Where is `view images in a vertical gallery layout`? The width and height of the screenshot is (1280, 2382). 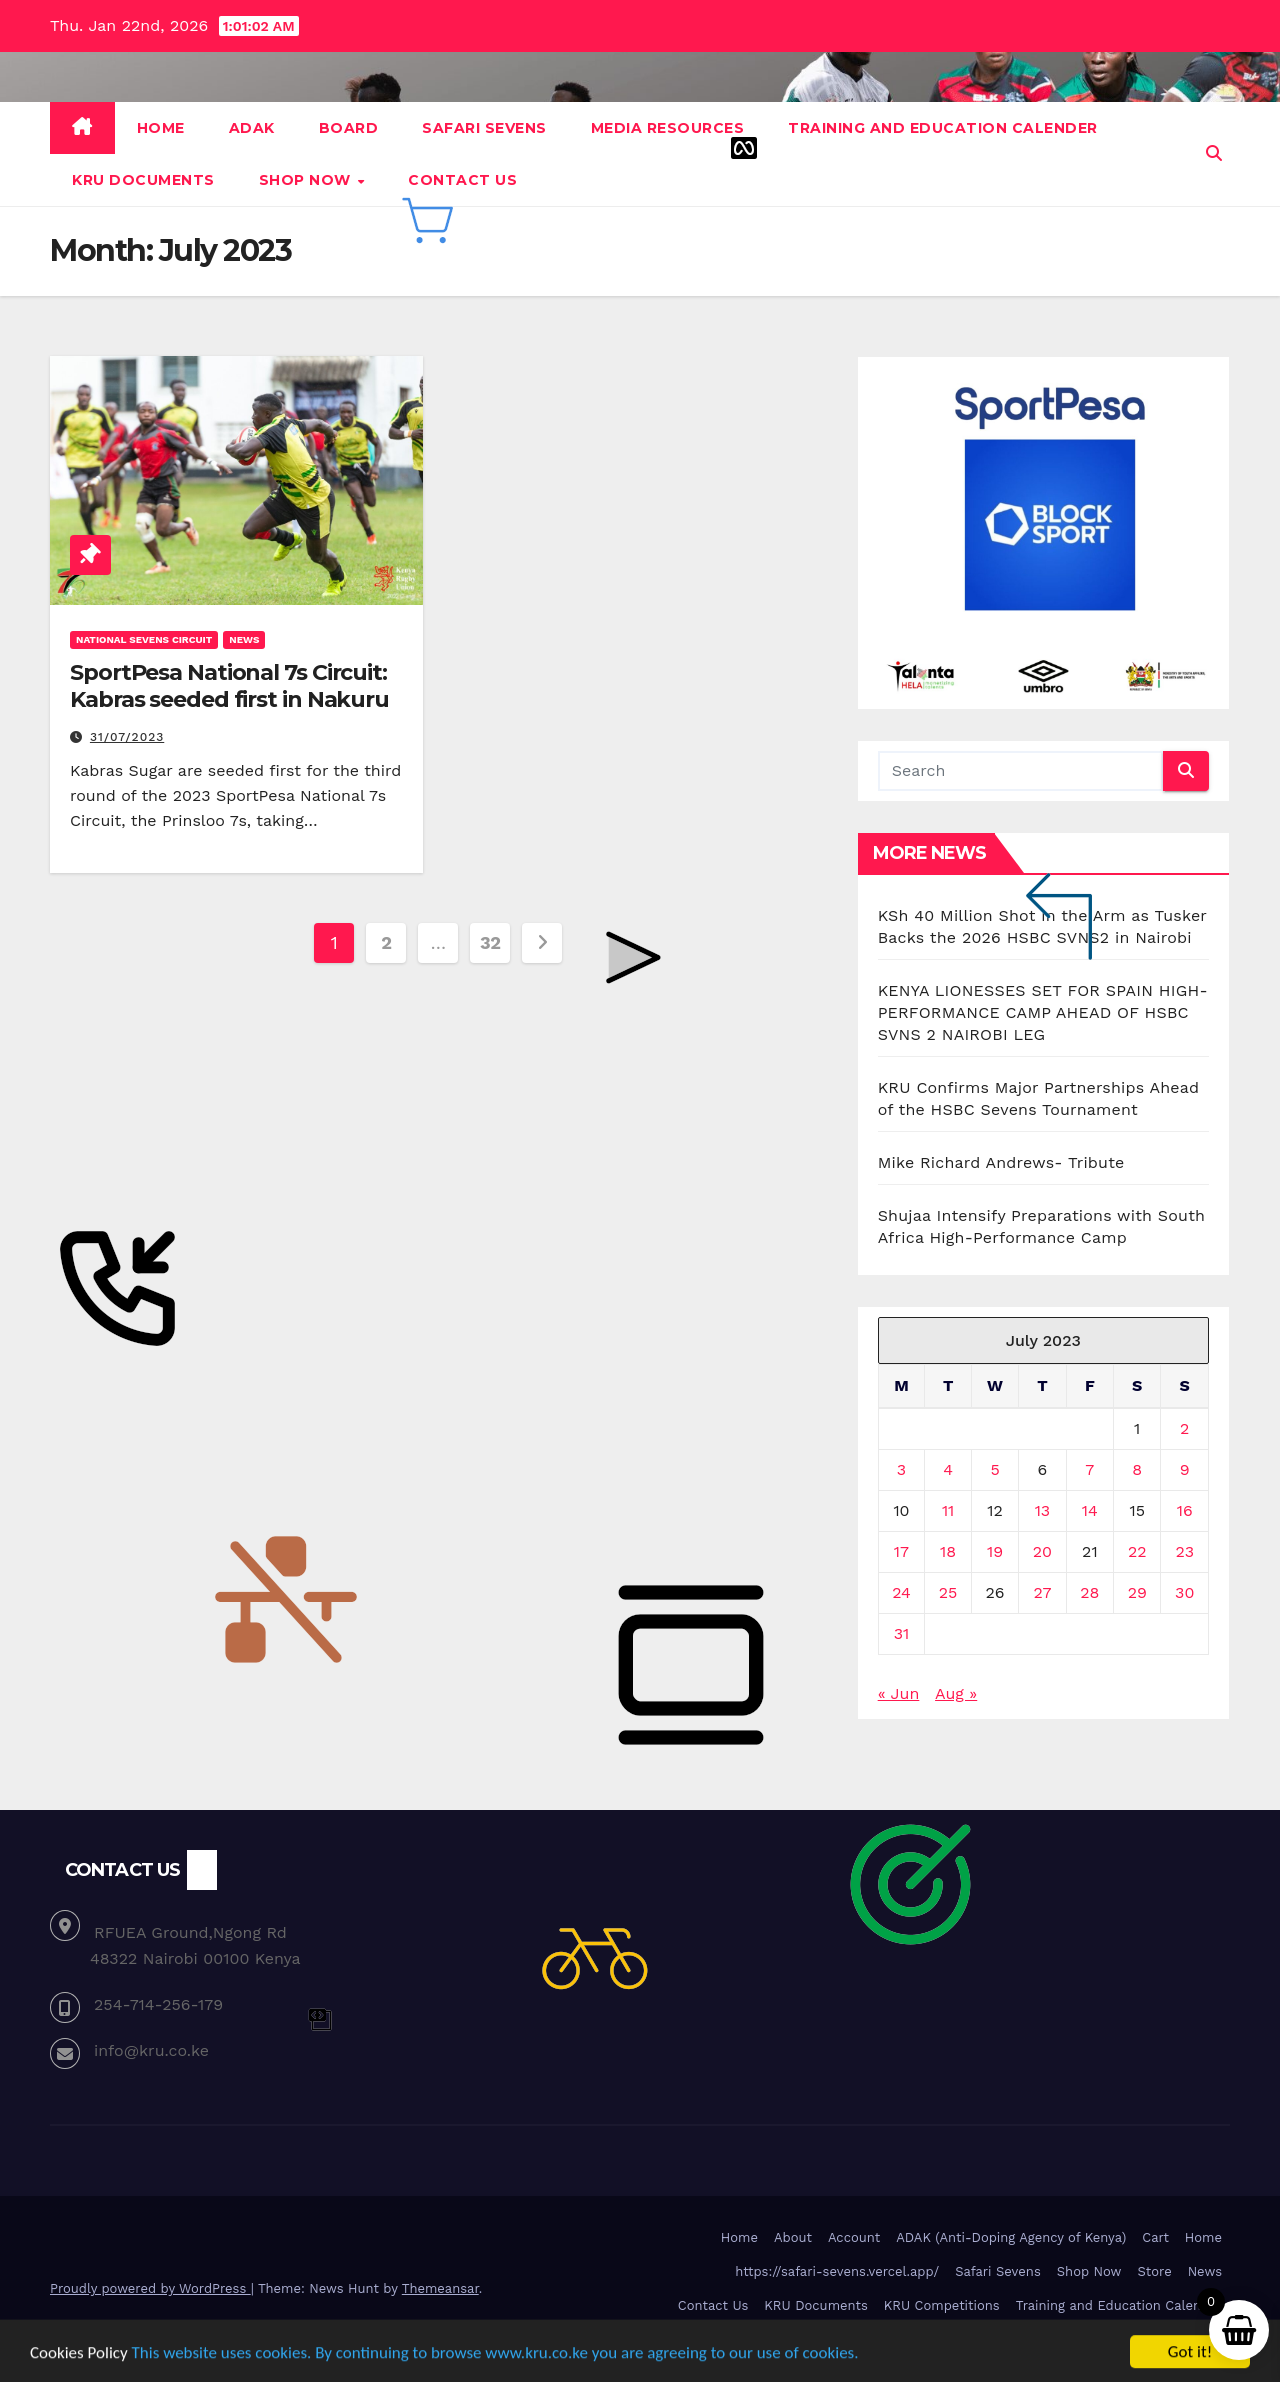
view images in a vertical gallery layout is located at coordinates (691, 1665).